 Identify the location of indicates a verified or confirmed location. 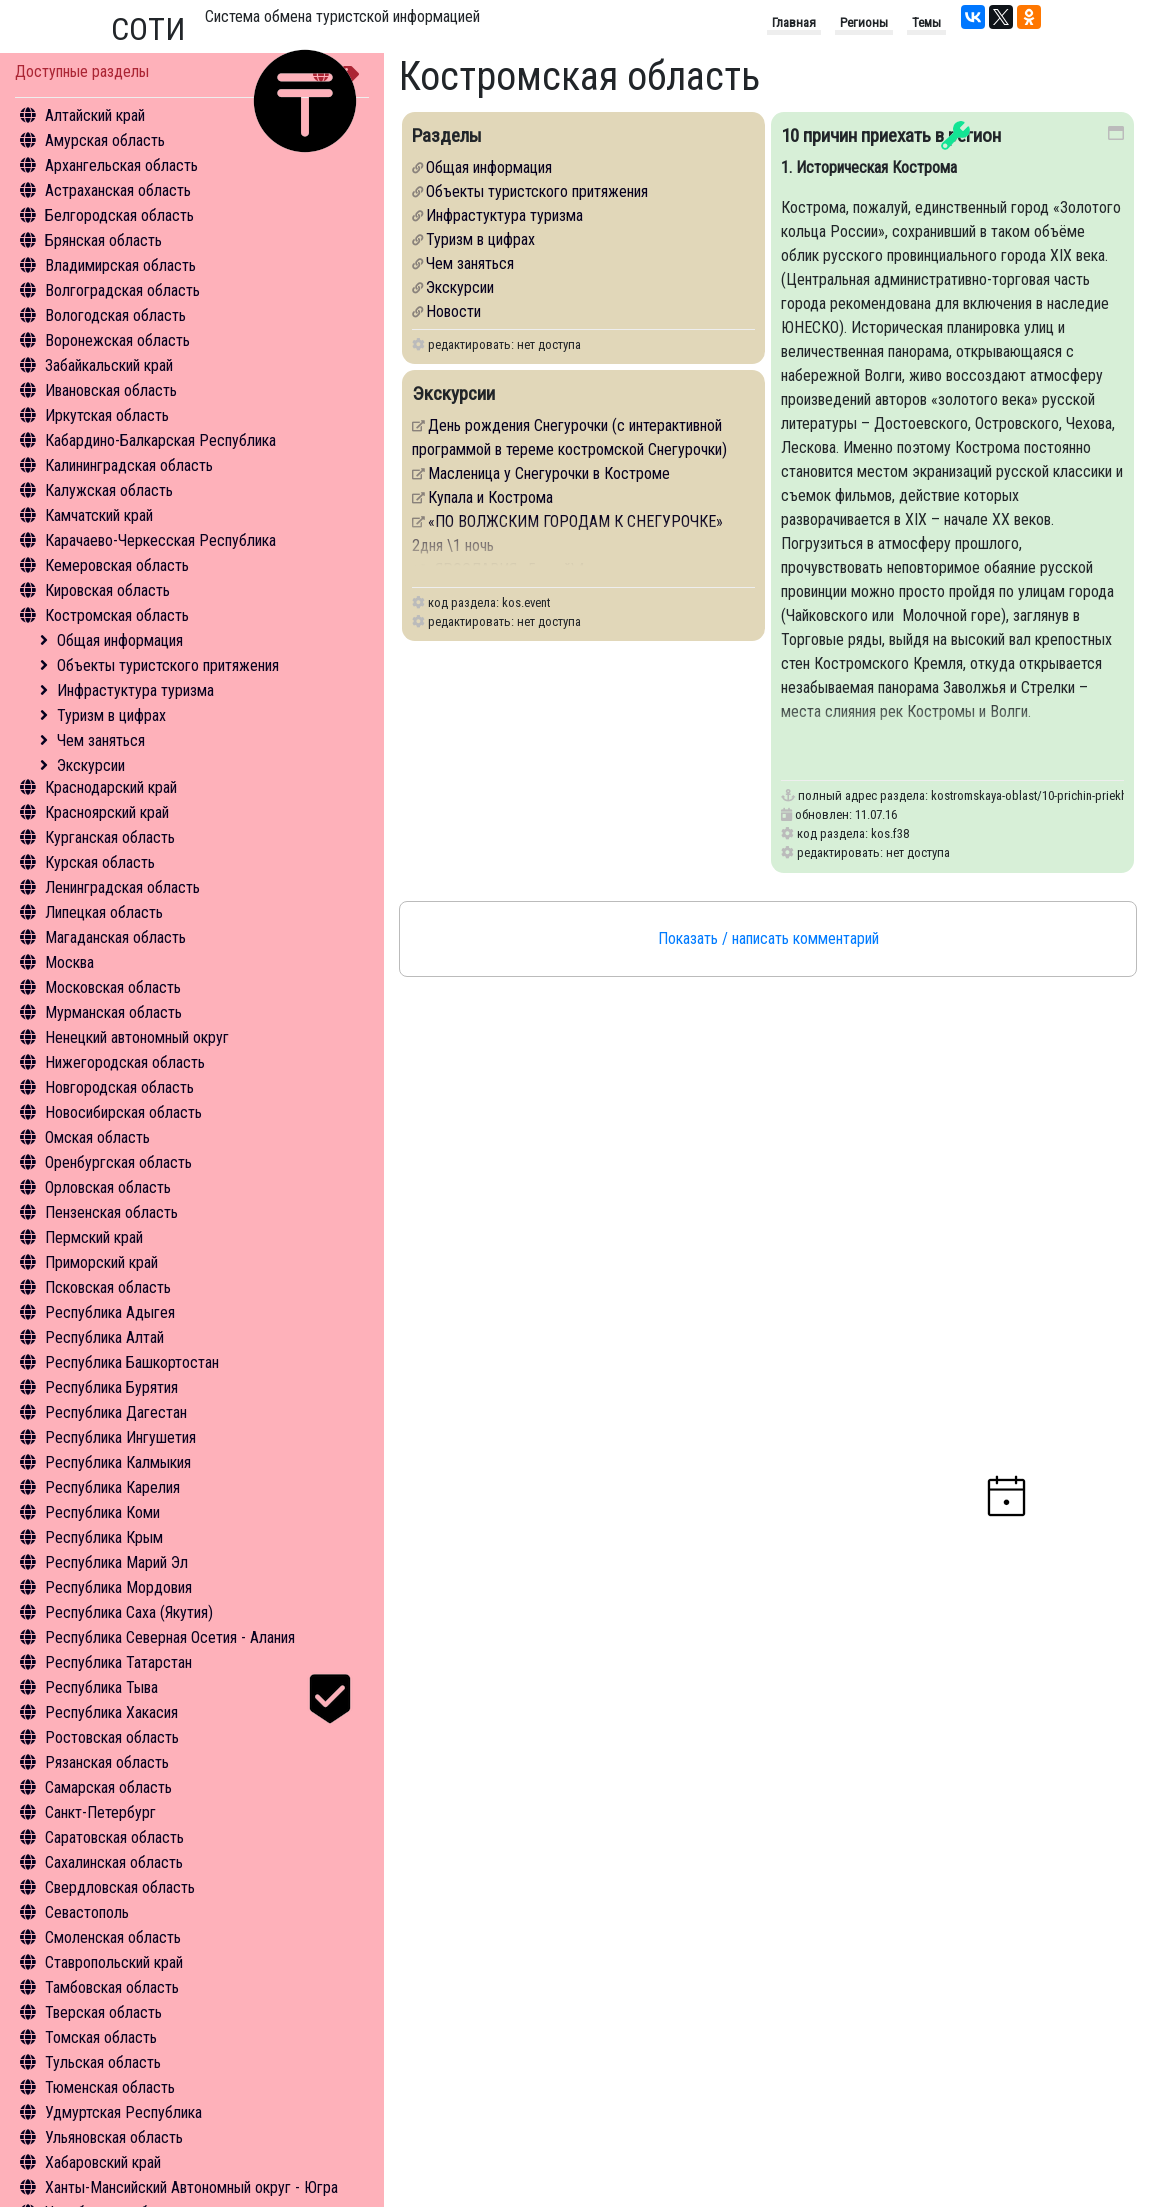
(330, 1699).